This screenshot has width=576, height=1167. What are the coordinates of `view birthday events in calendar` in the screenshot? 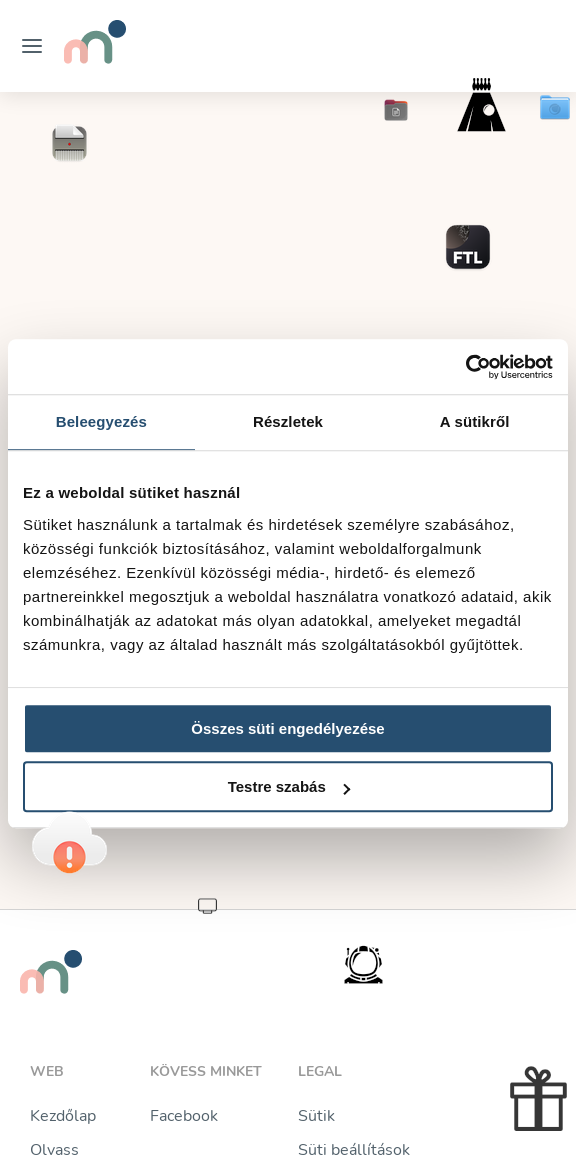 It's located at (538, 1098).